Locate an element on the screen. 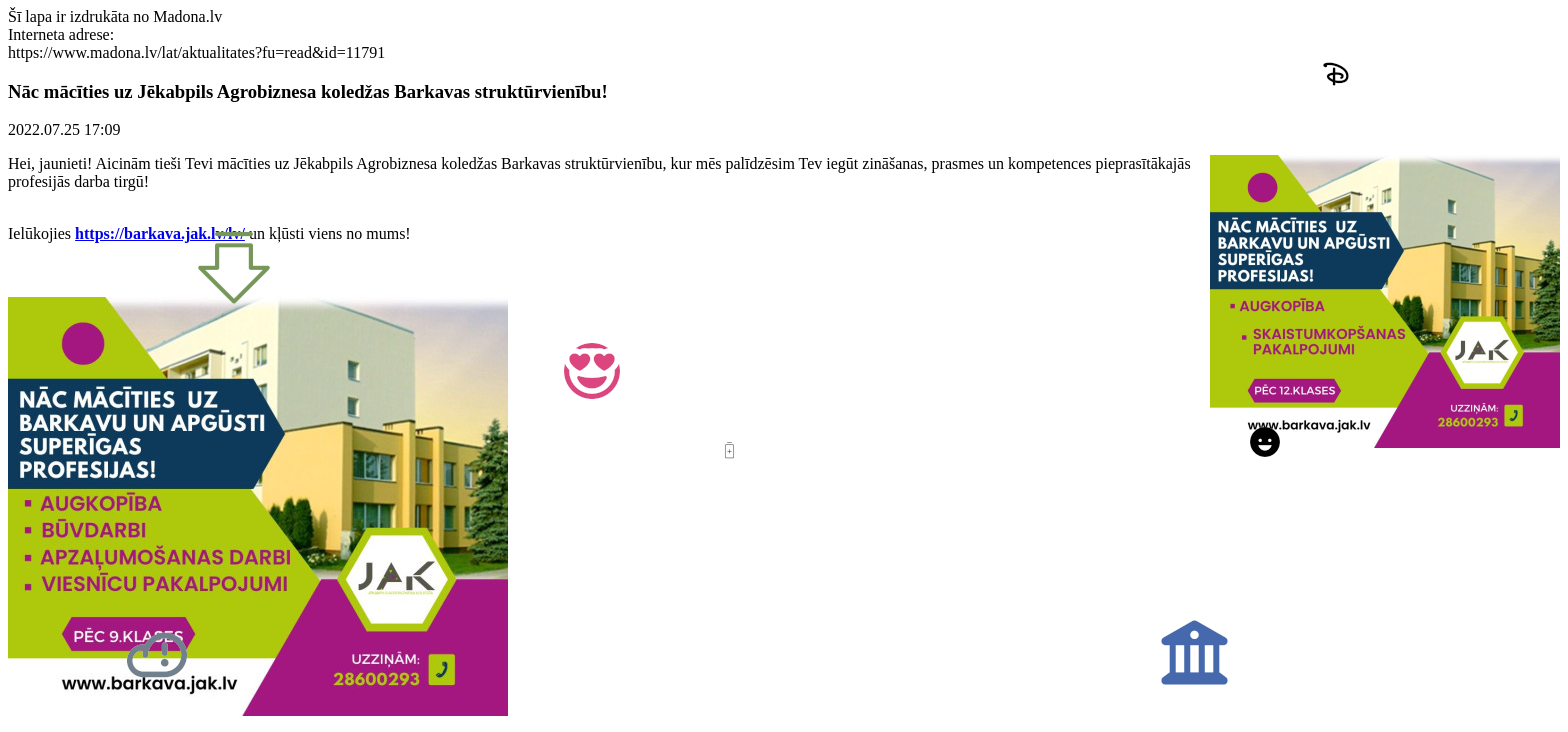  access disney+ streaming service is located at coordinates (1336, 73).